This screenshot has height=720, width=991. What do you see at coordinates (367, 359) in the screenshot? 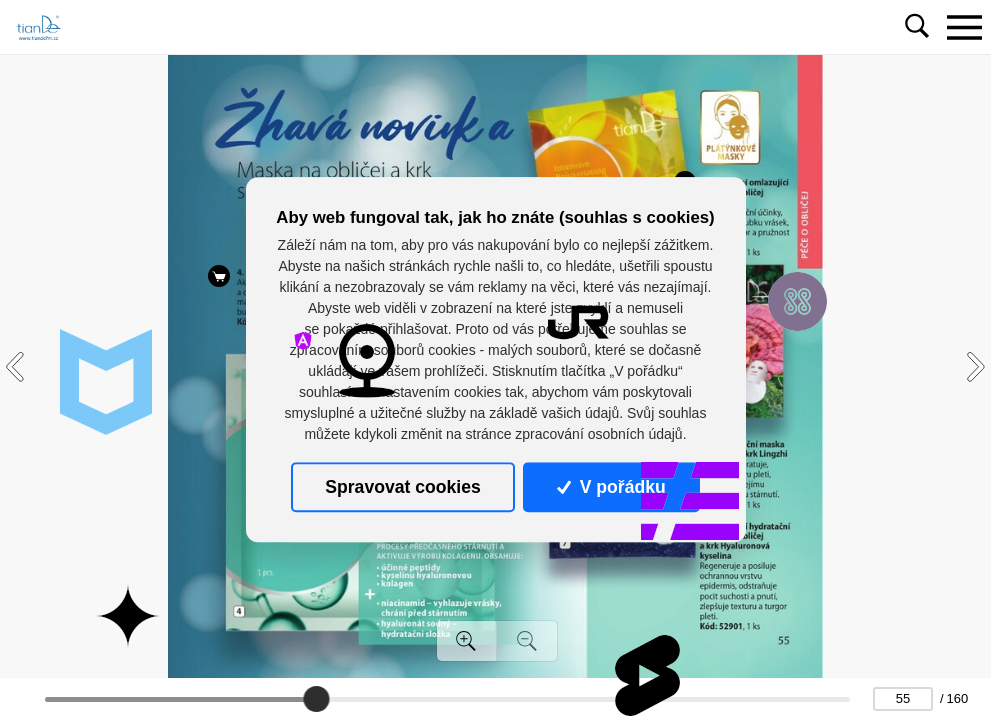
I see `set a search radius around a location` at bounding box center [367, 359].